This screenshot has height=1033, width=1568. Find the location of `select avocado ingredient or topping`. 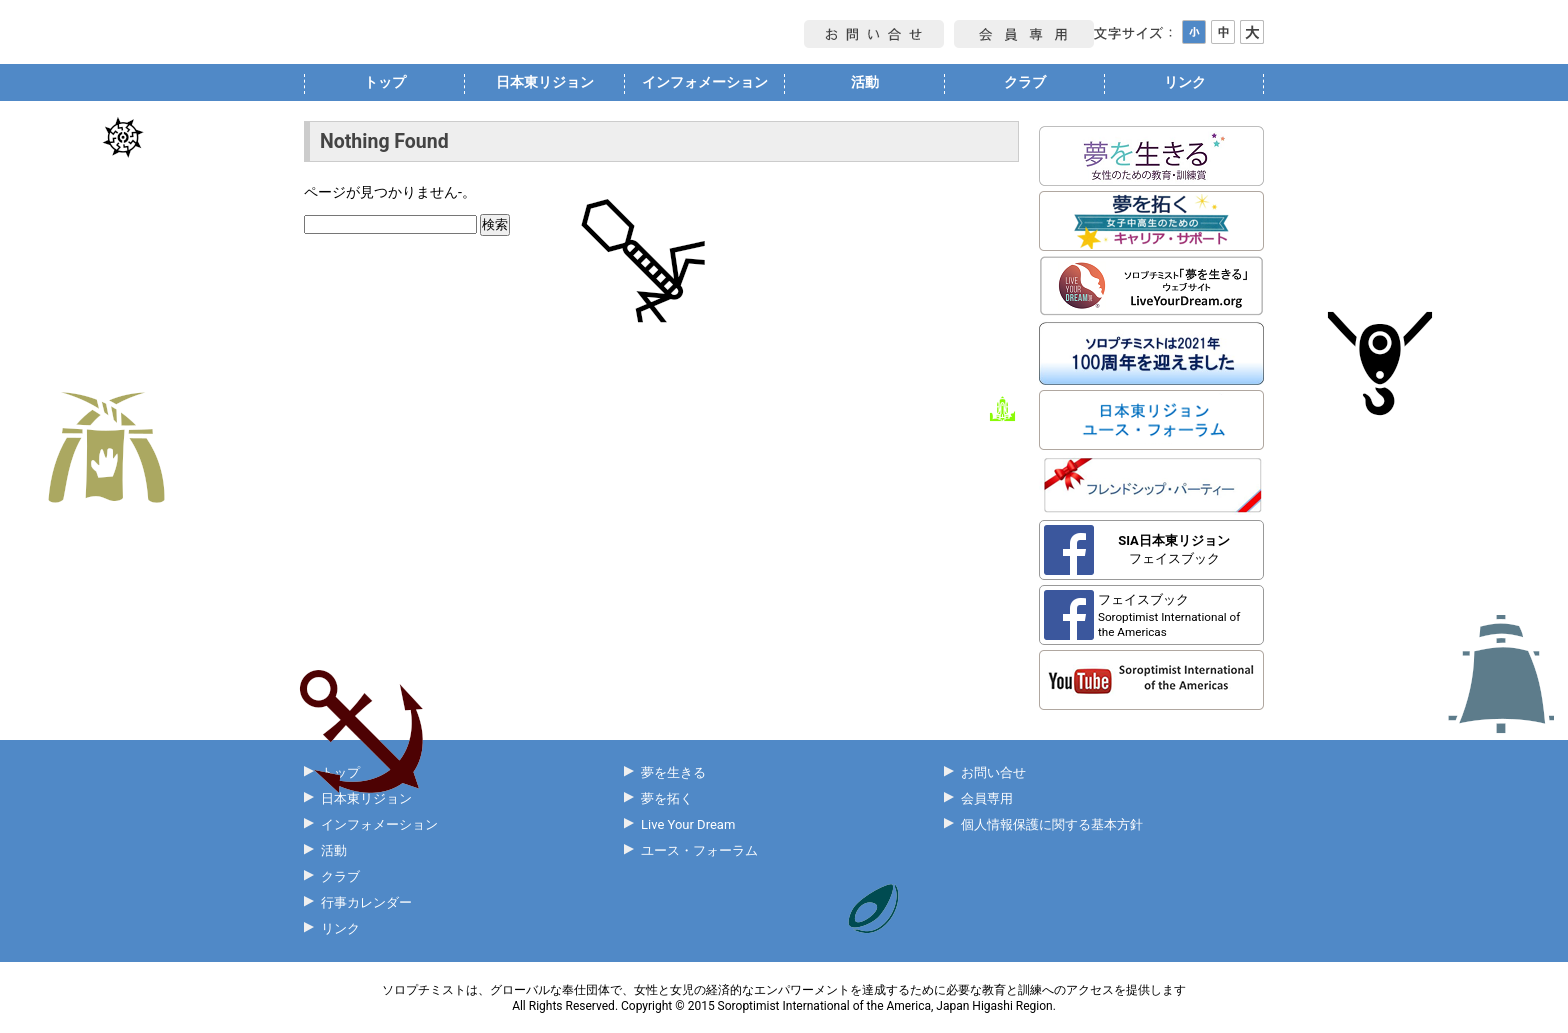

select avocado ingredient or topping is located at coordinates (873, 908).